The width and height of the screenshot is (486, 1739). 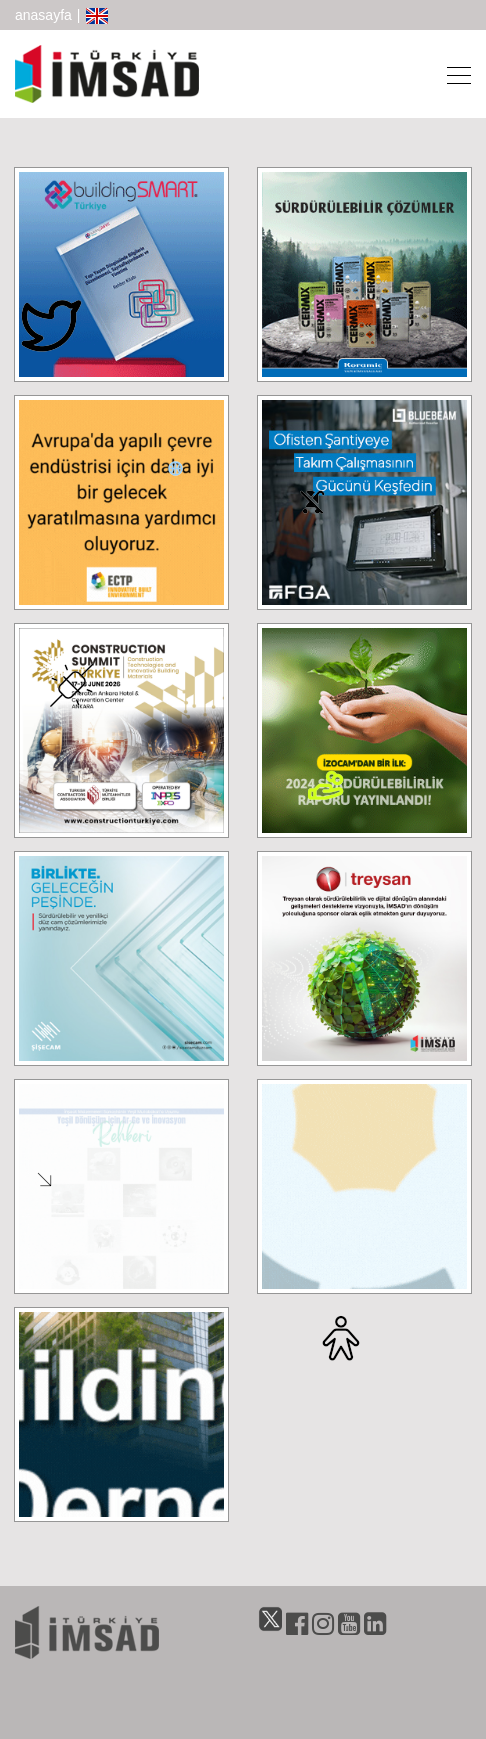 What do you see at coordinates (44, 1179) in the screenshot?
I see `navigate to the next item diagonally` at bounding box center [44, 1179].